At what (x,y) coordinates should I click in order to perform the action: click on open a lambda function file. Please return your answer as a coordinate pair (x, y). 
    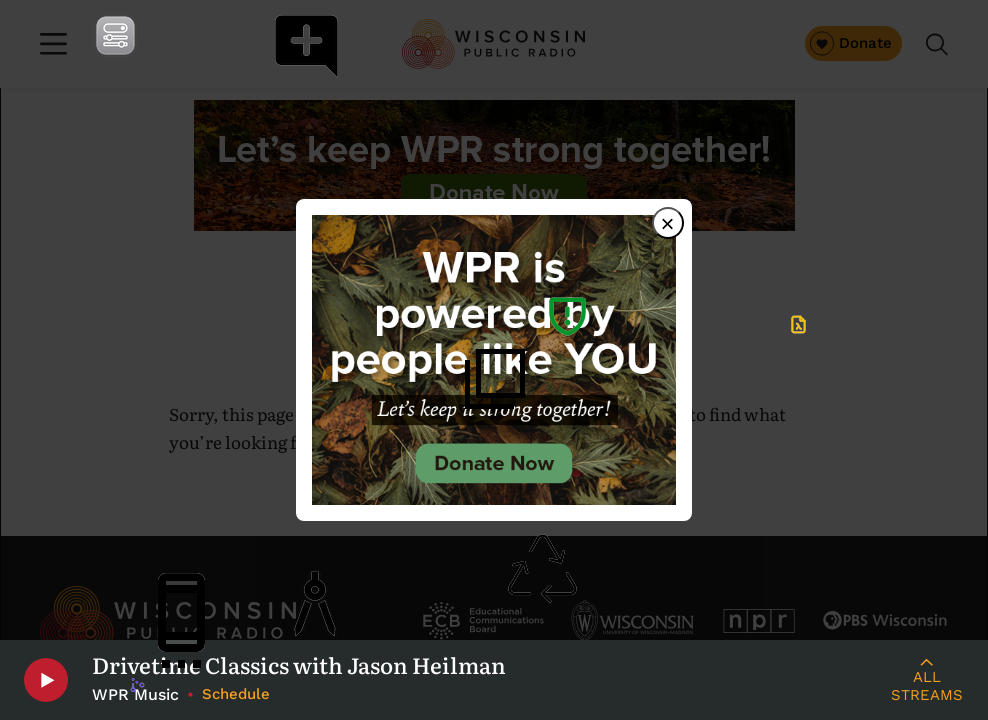
    Looking at the image, I should click on (798, 324).